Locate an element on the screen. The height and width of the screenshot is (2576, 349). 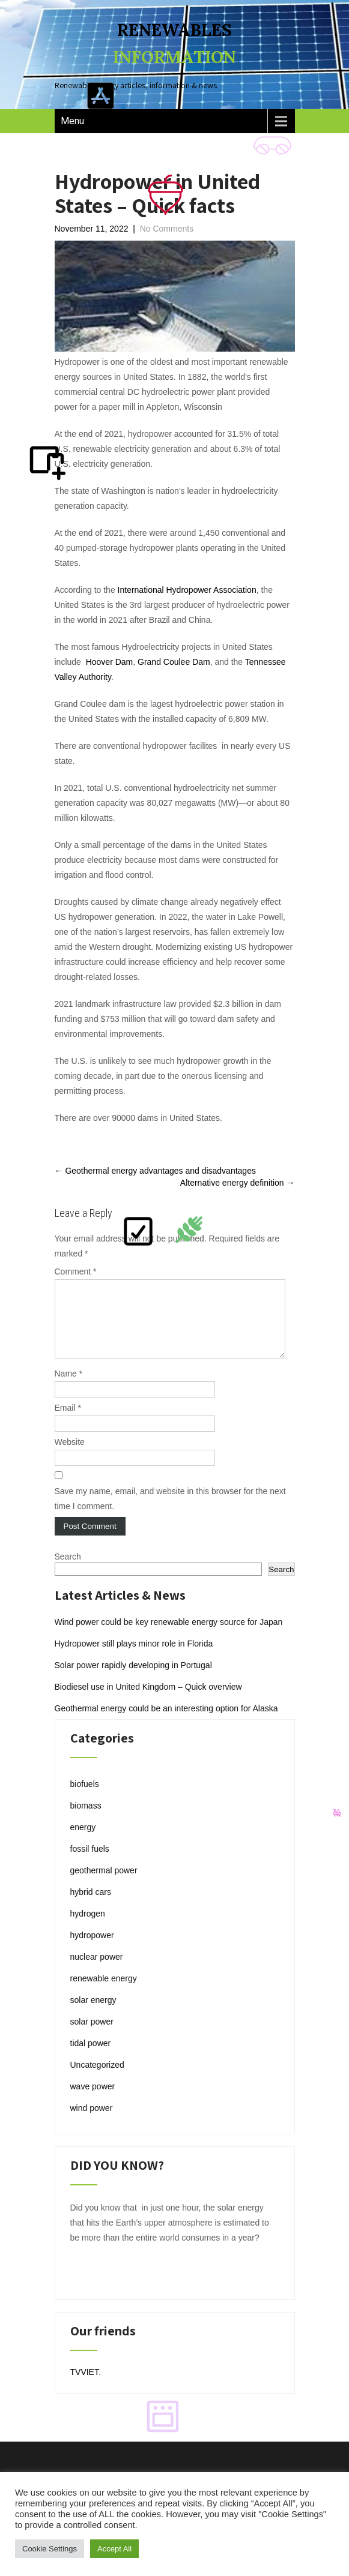
open the apple app store is located at coordinates (100, 95).